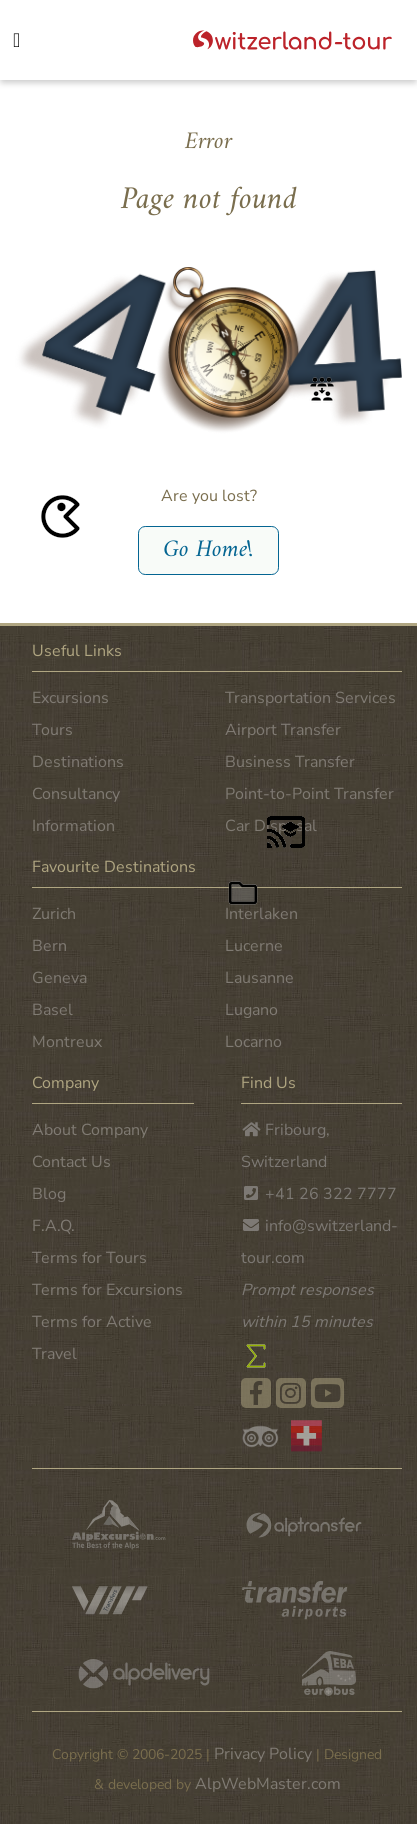  What do you see at coordinates (243, 893) in the screenshot?
I see `access files and documents` at bounding box center [243, 893].